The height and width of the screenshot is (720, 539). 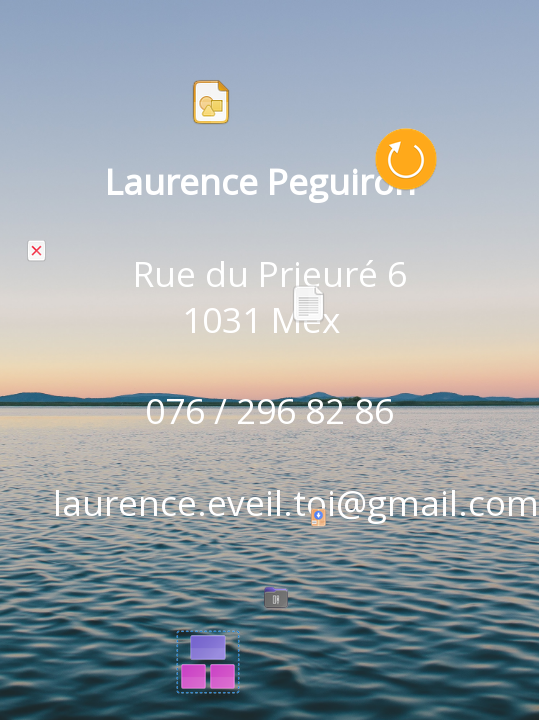 What do you see at coordinates (318, 517) in the screenshot?
I see `downloading a software package` at bounding box center [318, 517].